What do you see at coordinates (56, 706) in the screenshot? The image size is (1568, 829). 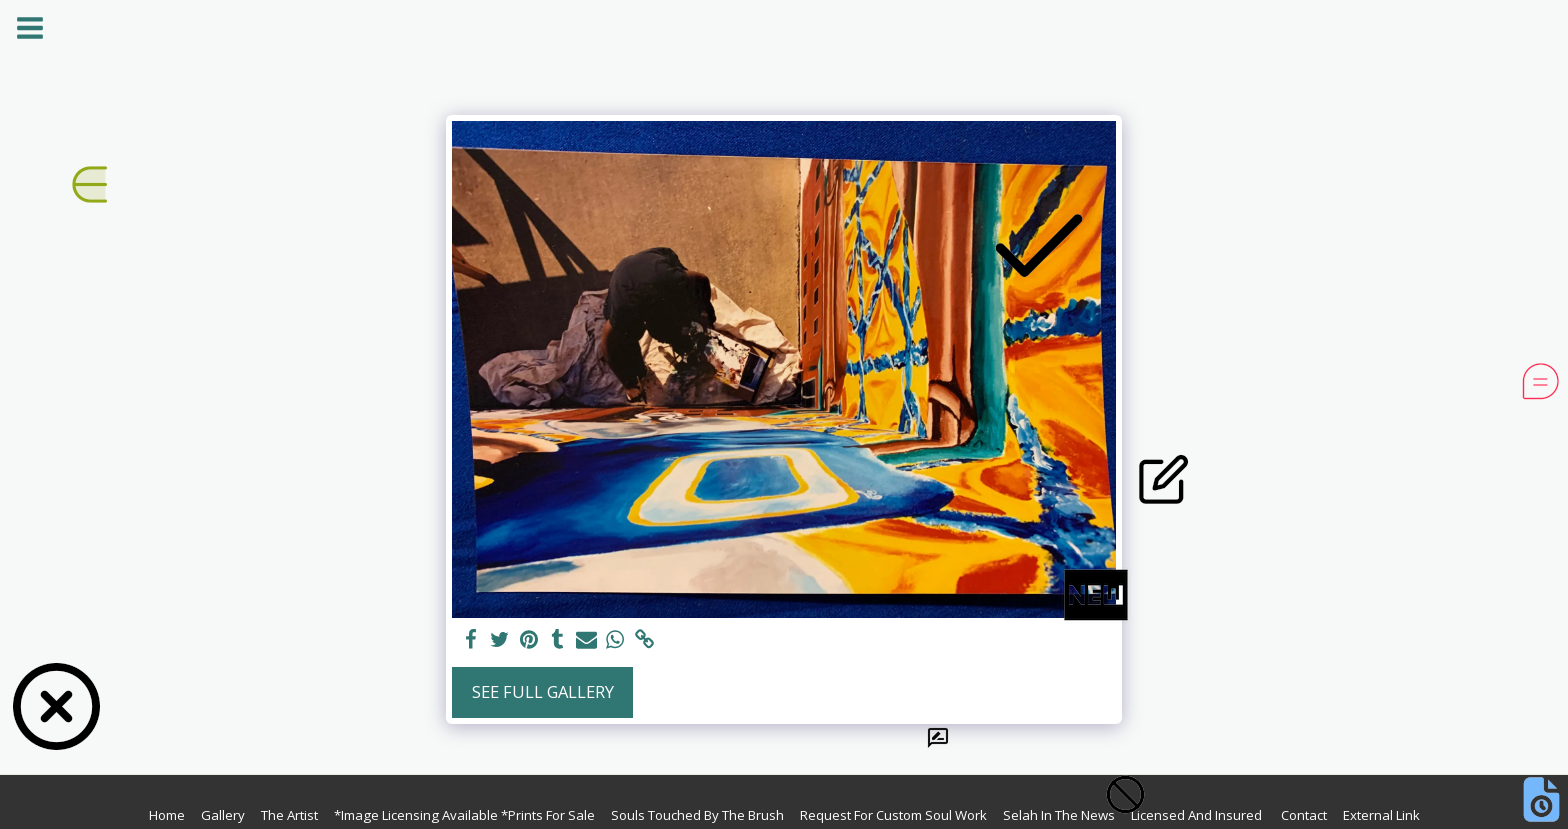 I see `close or dismiss a dialog` at bounding box center [56, 706].